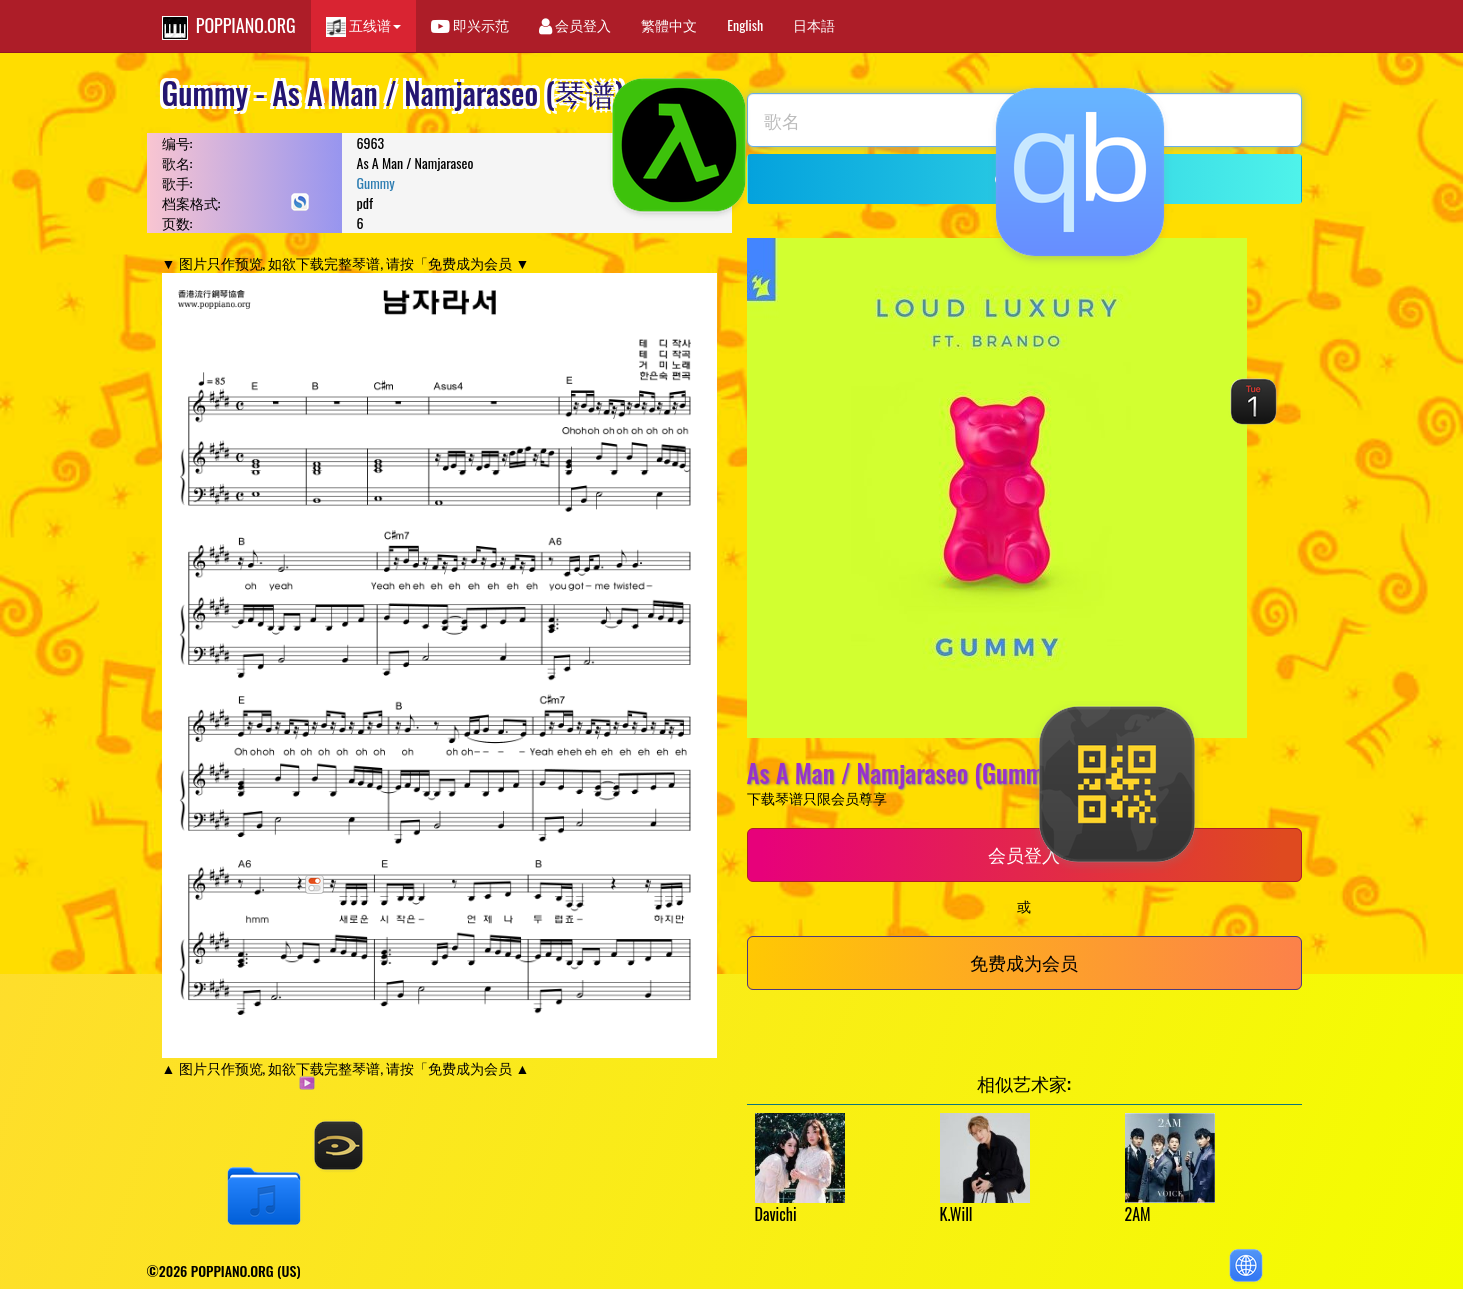  Describe the element at coordinates (338, 1145) in the screenshot. I see `open the halo app` at that location.